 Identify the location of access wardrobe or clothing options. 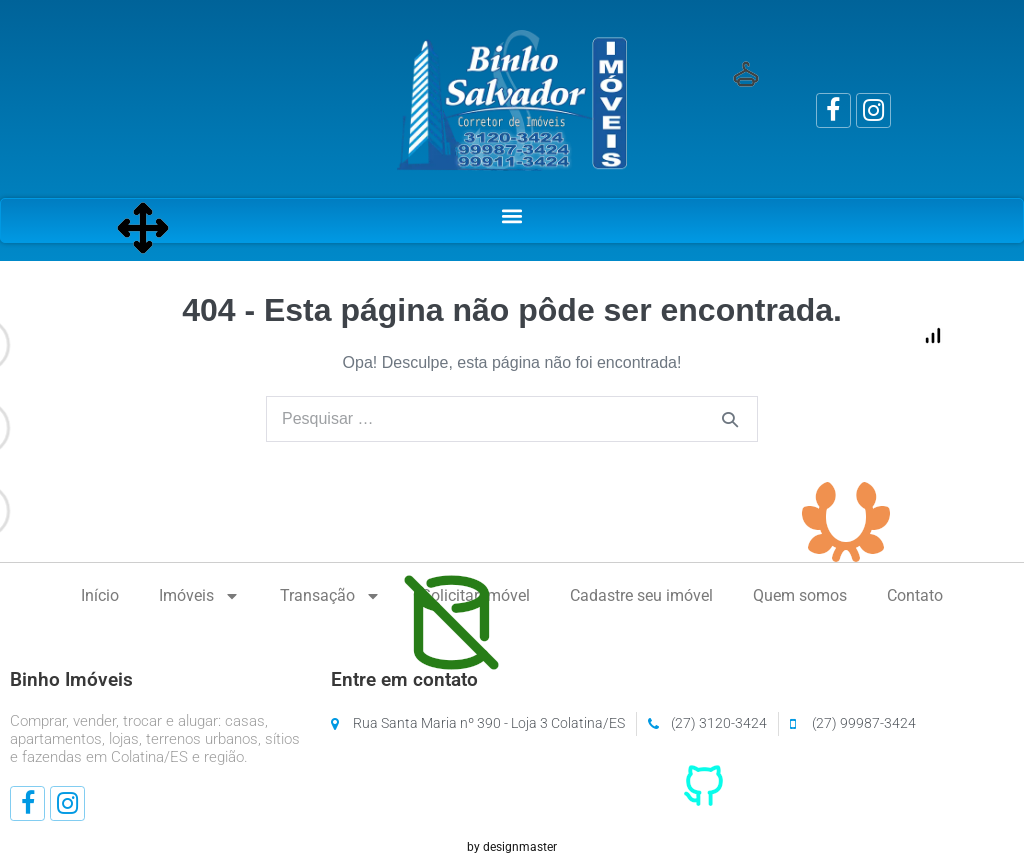
(746, 74).